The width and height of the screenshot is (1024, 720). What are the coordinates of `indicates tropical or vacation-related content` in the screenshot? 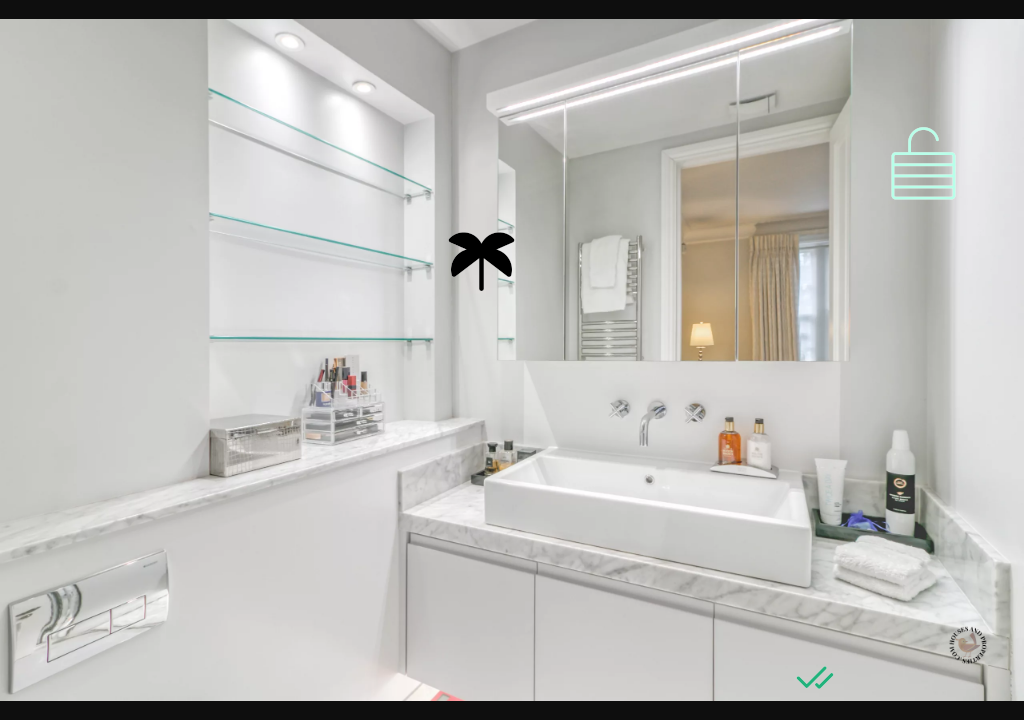 It's located at (481, 260).